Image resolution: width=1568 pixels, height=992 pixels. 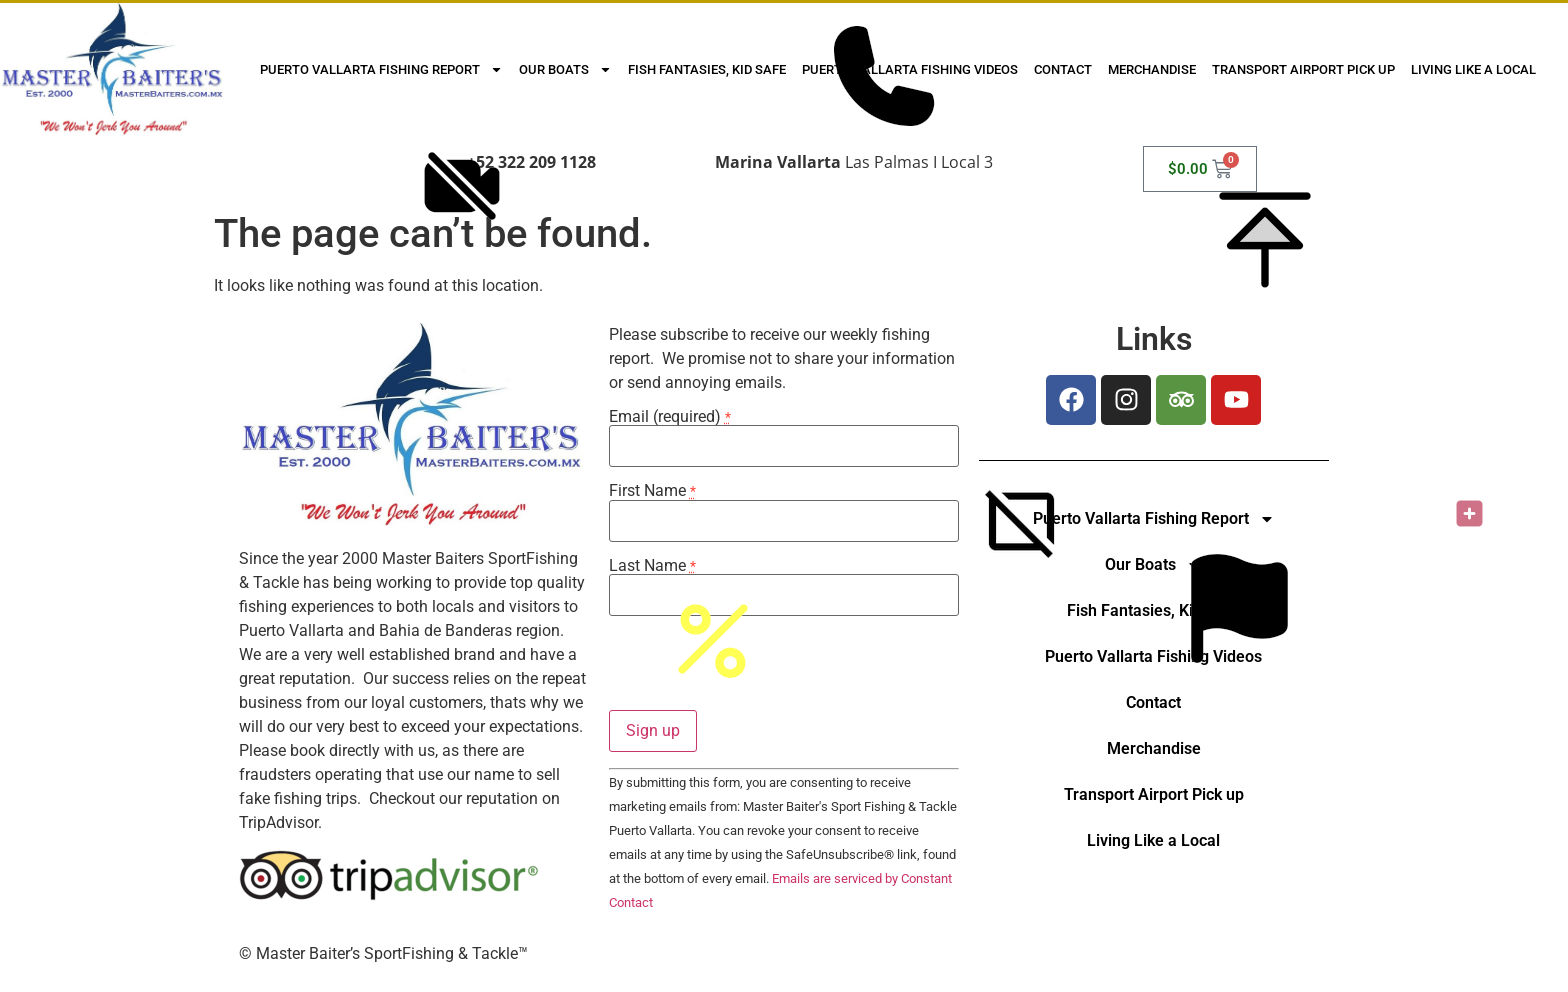 What do you see at coordinates (1021, 521) in the screenshot?
I see `indicates browser not supported for this feature` at bounding box center [1021, 521].